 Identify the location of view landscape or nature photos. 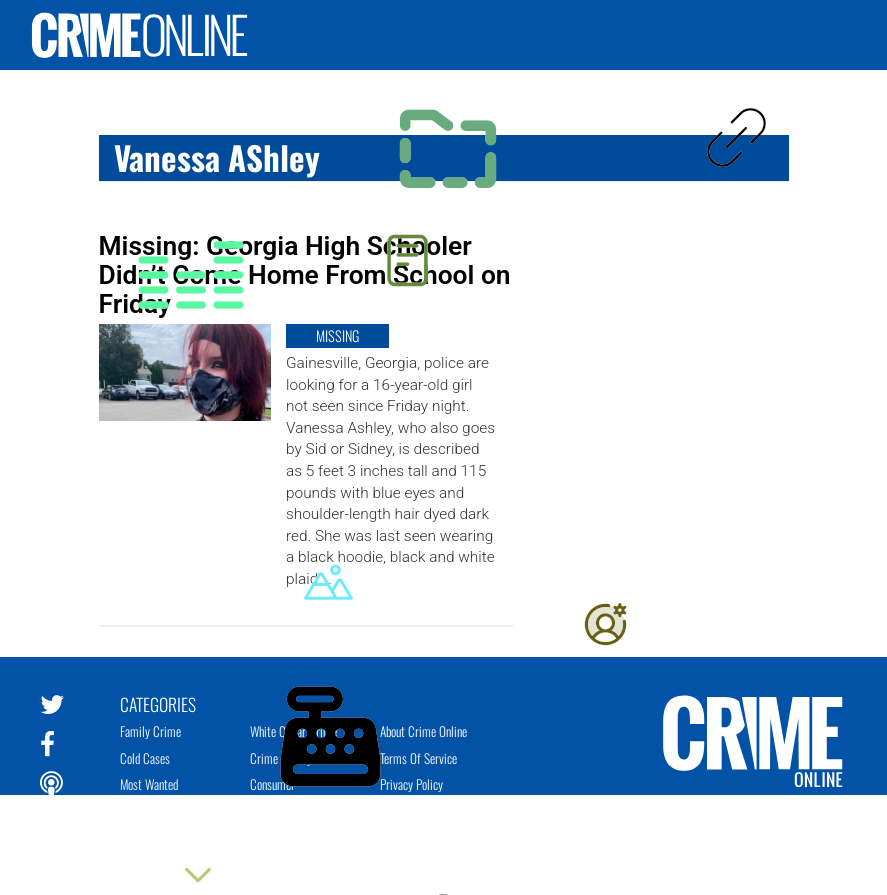
(328, 584).